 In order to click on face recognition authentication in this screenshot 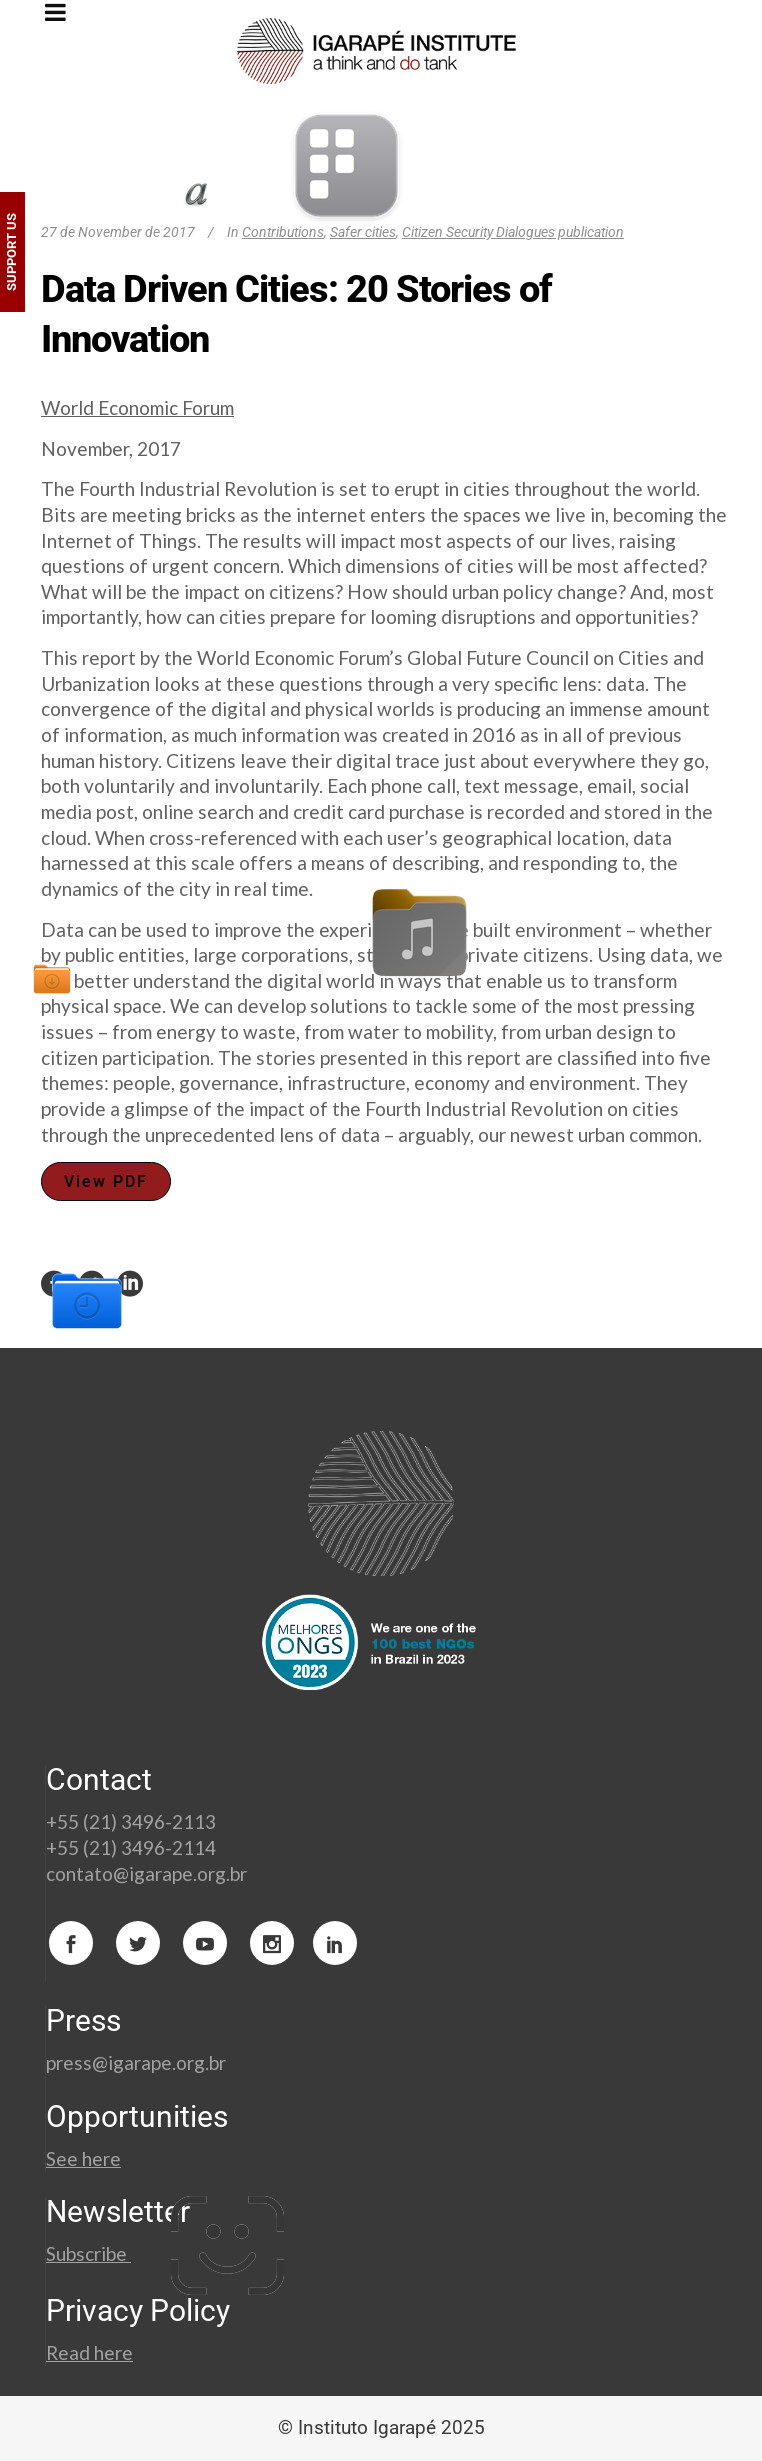, I will do `click(227, 2245)`.